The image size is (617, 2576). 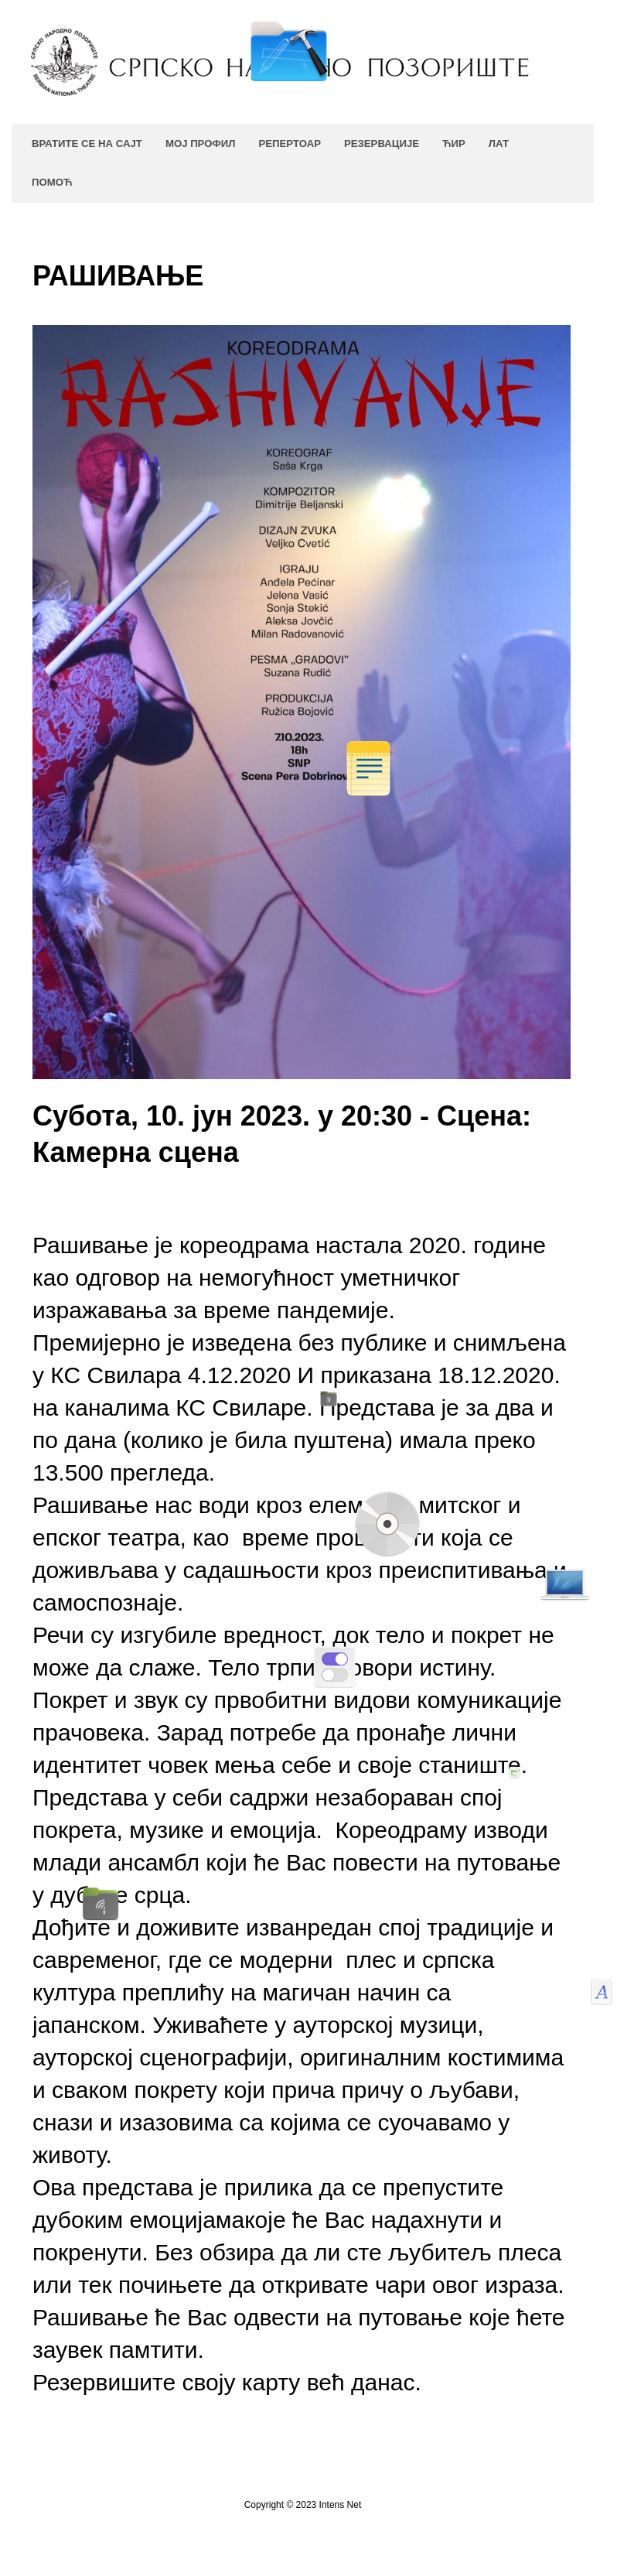 I want to click on open the notes app, so click(x=368, y=768).